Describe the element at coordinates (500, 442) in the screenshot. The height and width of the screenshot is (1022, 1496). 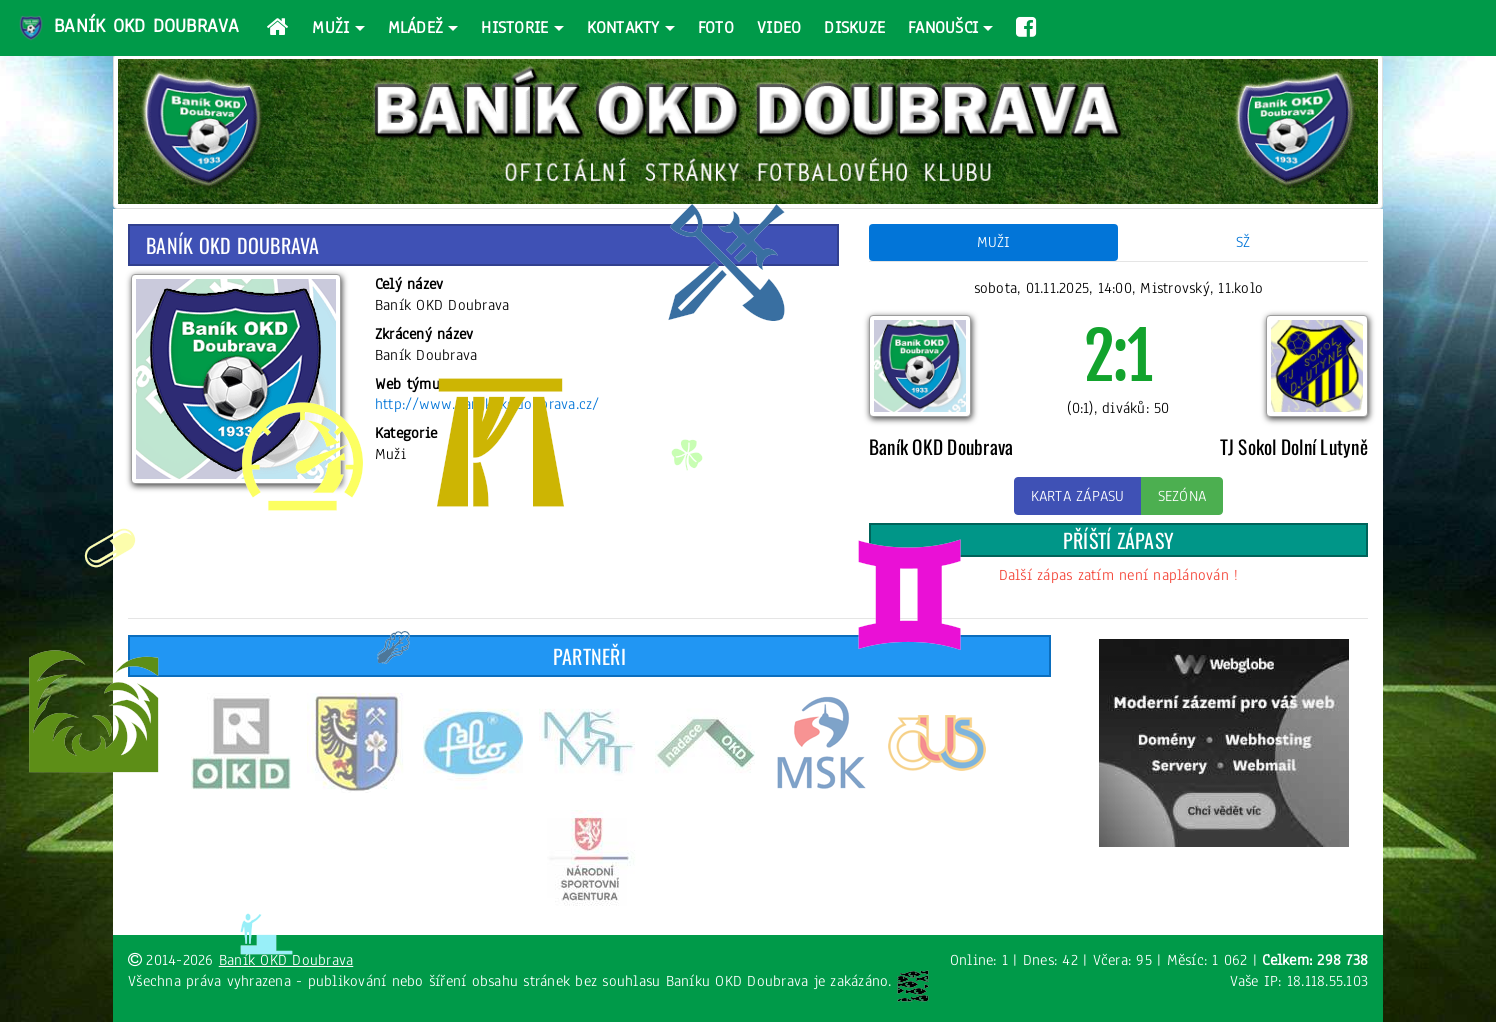
I see `enter a temple or shrine location` at that location.